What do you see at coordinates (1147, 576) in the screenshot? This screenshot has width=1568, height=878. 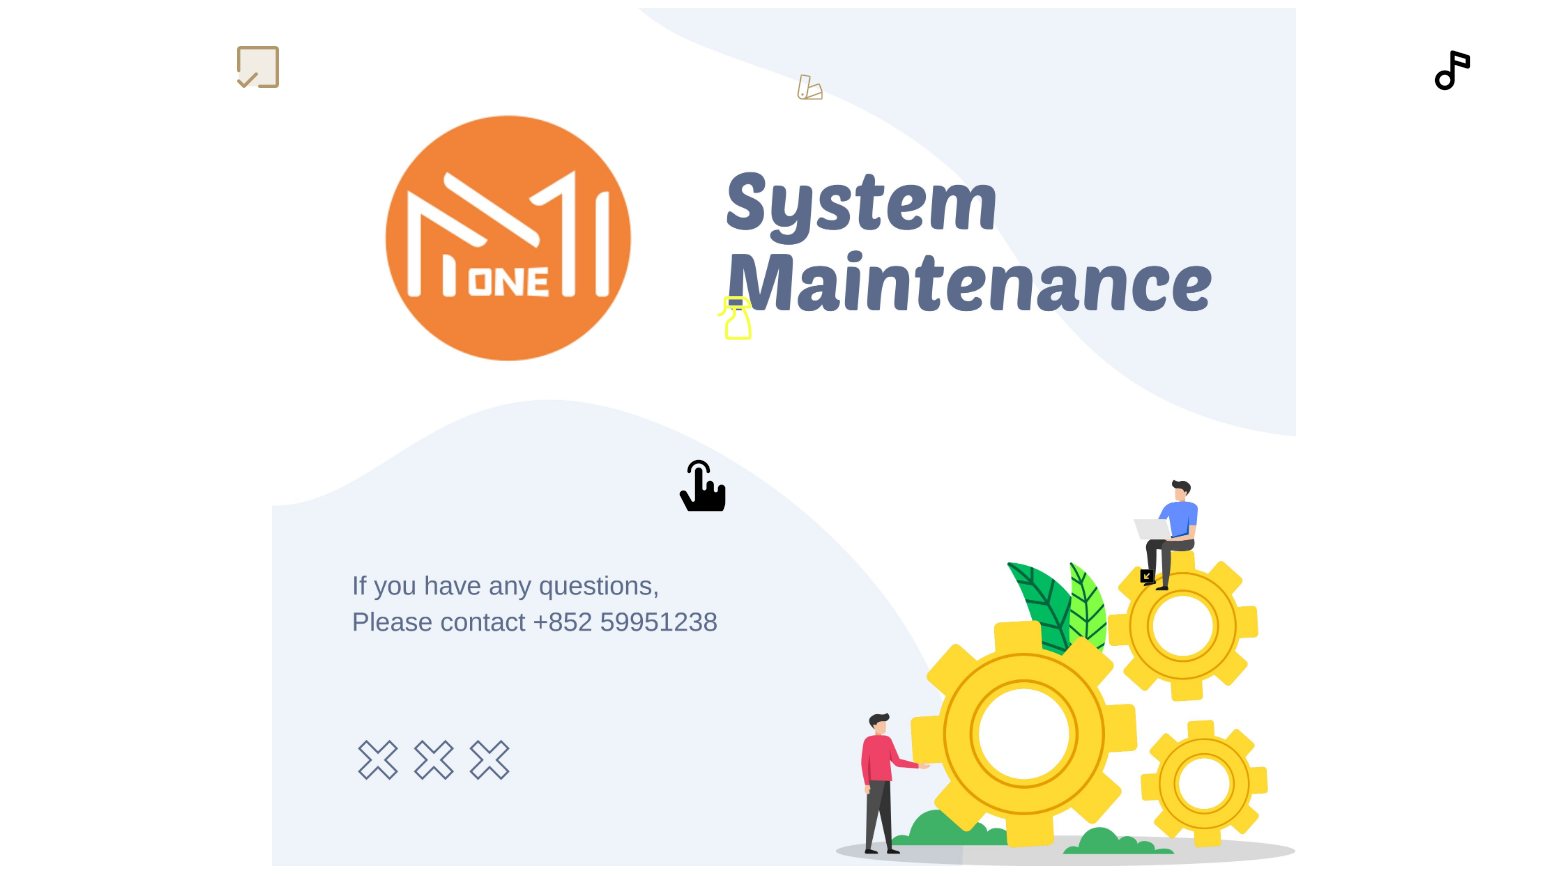 I see `move content to bottom-left corner` at bounding box center [1147, 576].